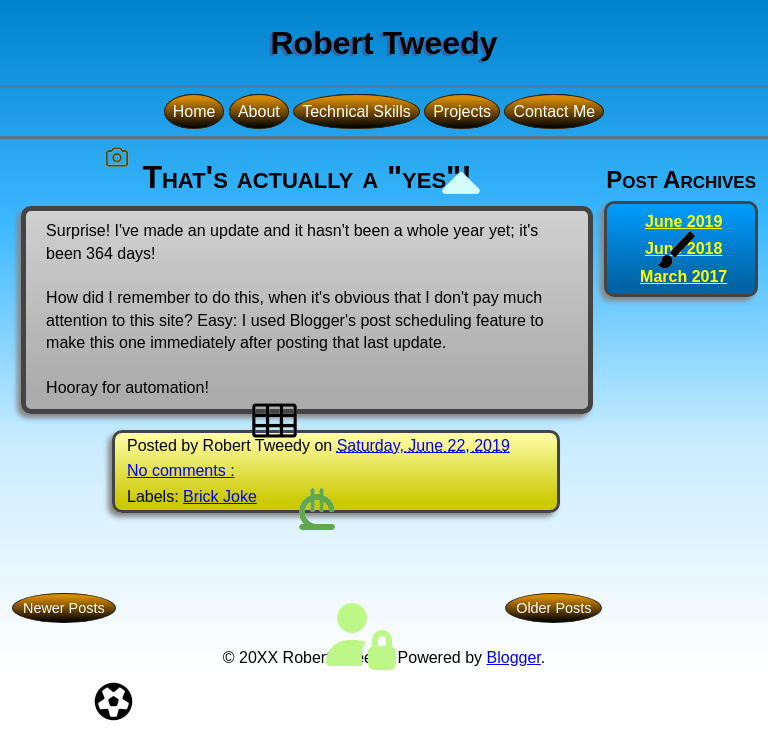  What do you see at coordinates (317, 512) in the screenshot?
I see `indicates Georgian lari currency` at bounding box center [317, 512].